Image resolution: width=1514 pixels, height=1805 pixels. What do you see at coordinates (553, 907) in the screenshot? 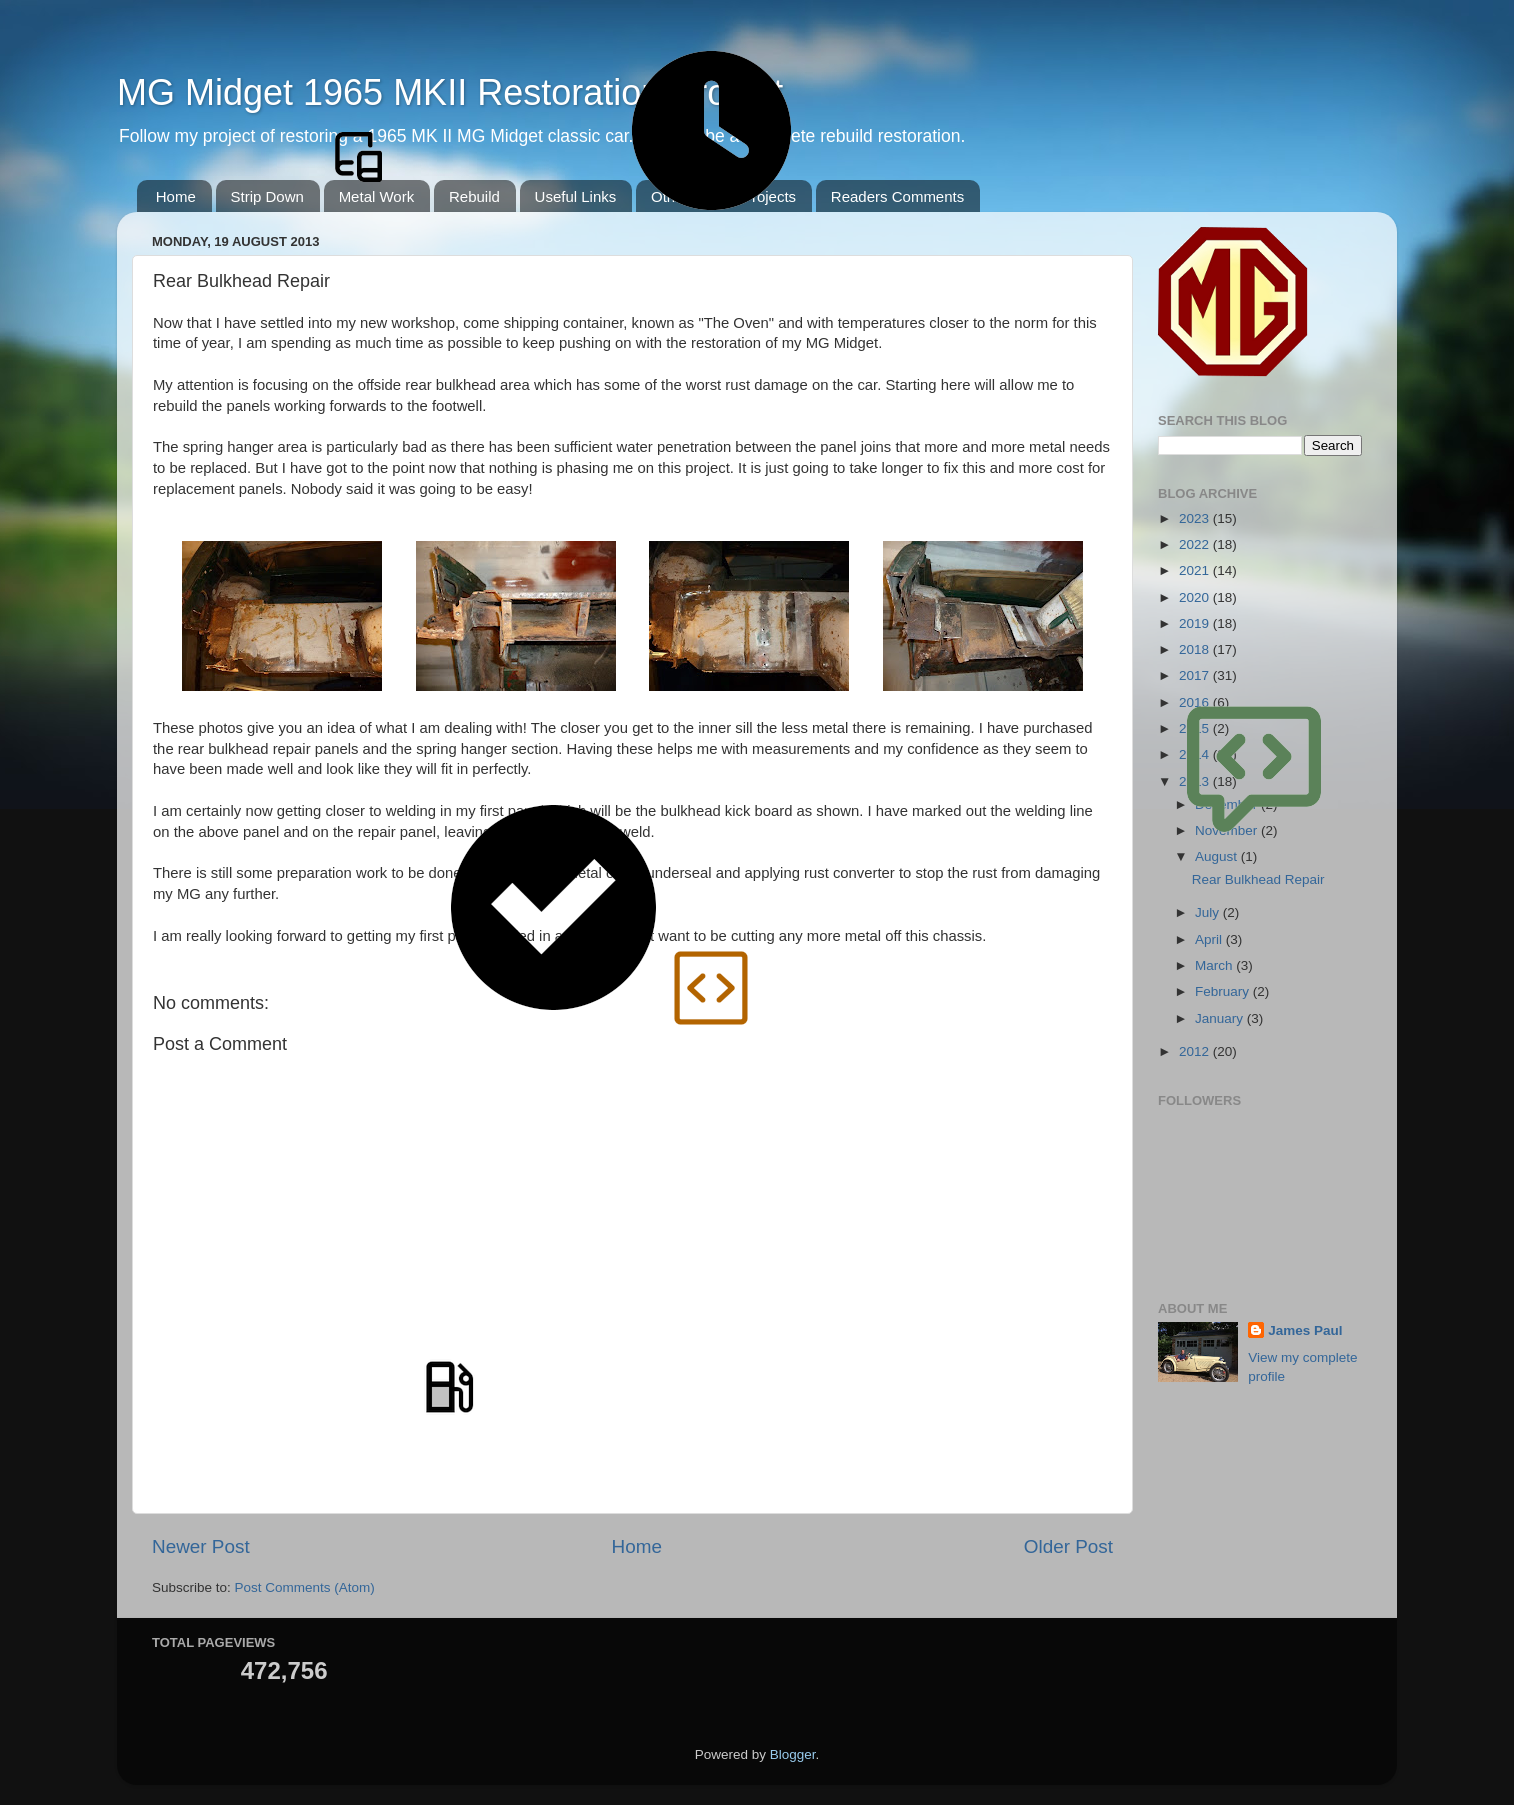
I see `indicates successful completion or confirmation` at bounding box center [553, 907].